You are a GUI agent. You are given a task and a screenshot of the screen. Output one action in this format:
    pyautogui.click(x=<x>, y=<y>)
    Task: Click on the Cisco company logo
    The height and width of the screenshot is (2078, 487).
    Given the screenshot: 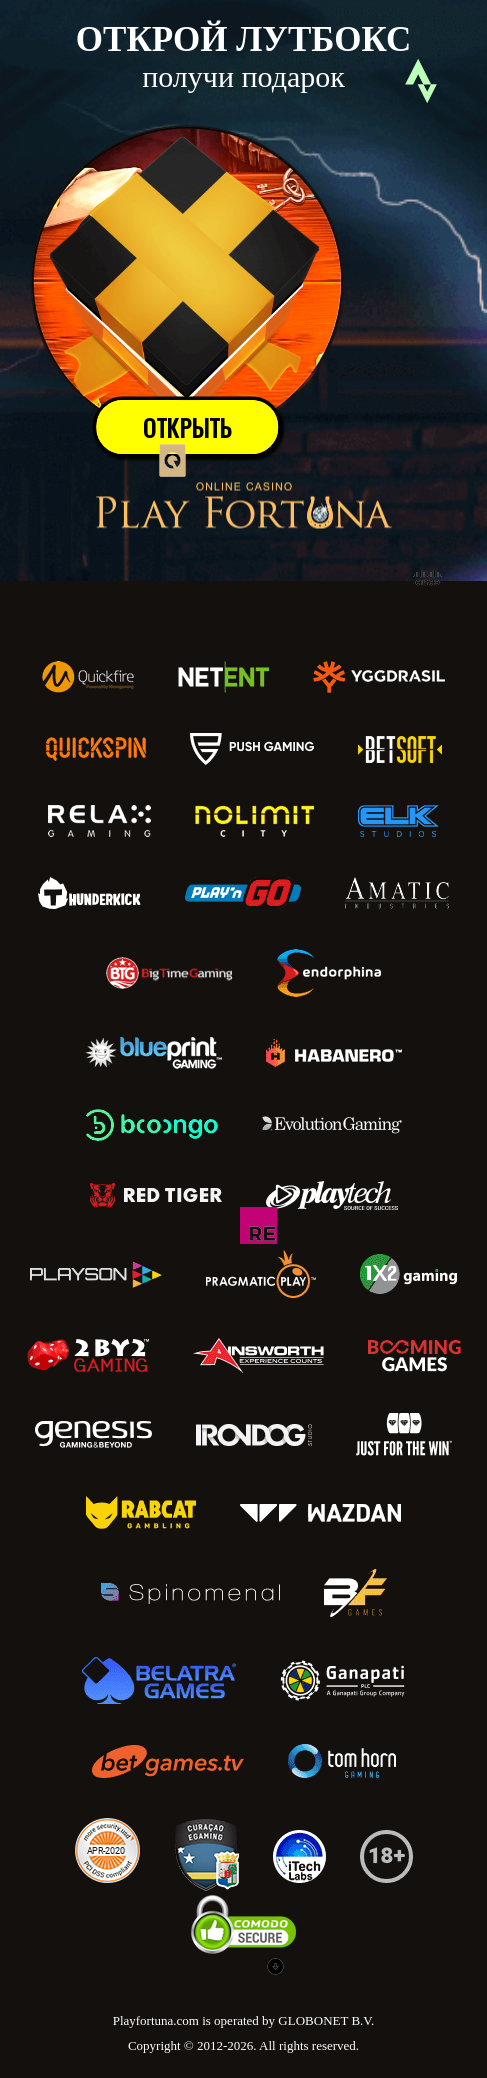 What is the action you would take?
    pyautogui.click(x=427, y=577)
    